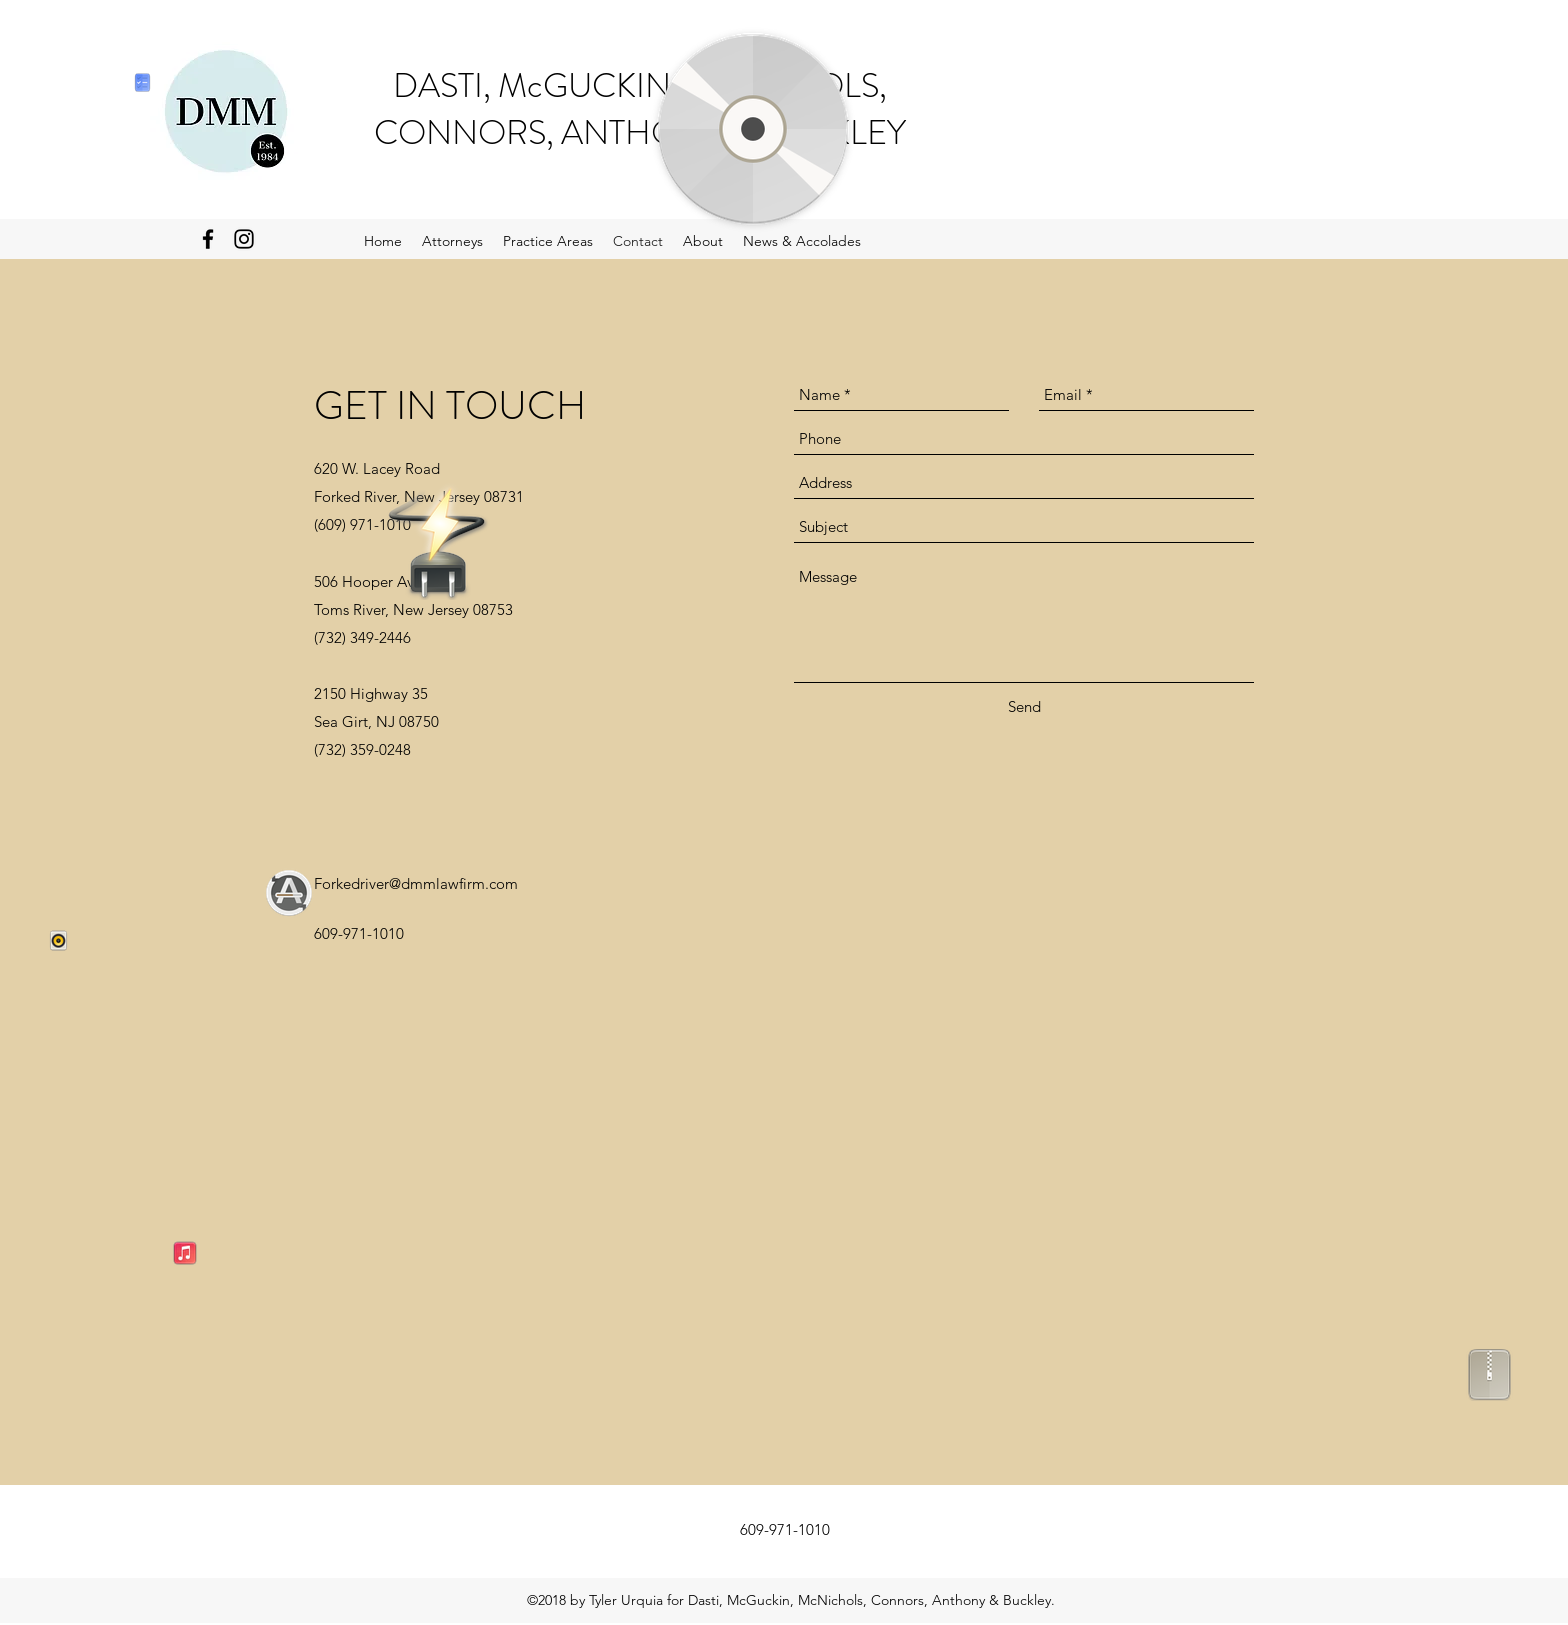 The image size is (1568, 1625). What do you see at coordinates (1489, 1374) in the screenshot?
I see `open archive manager application` at bounding box center [1489, 1374].